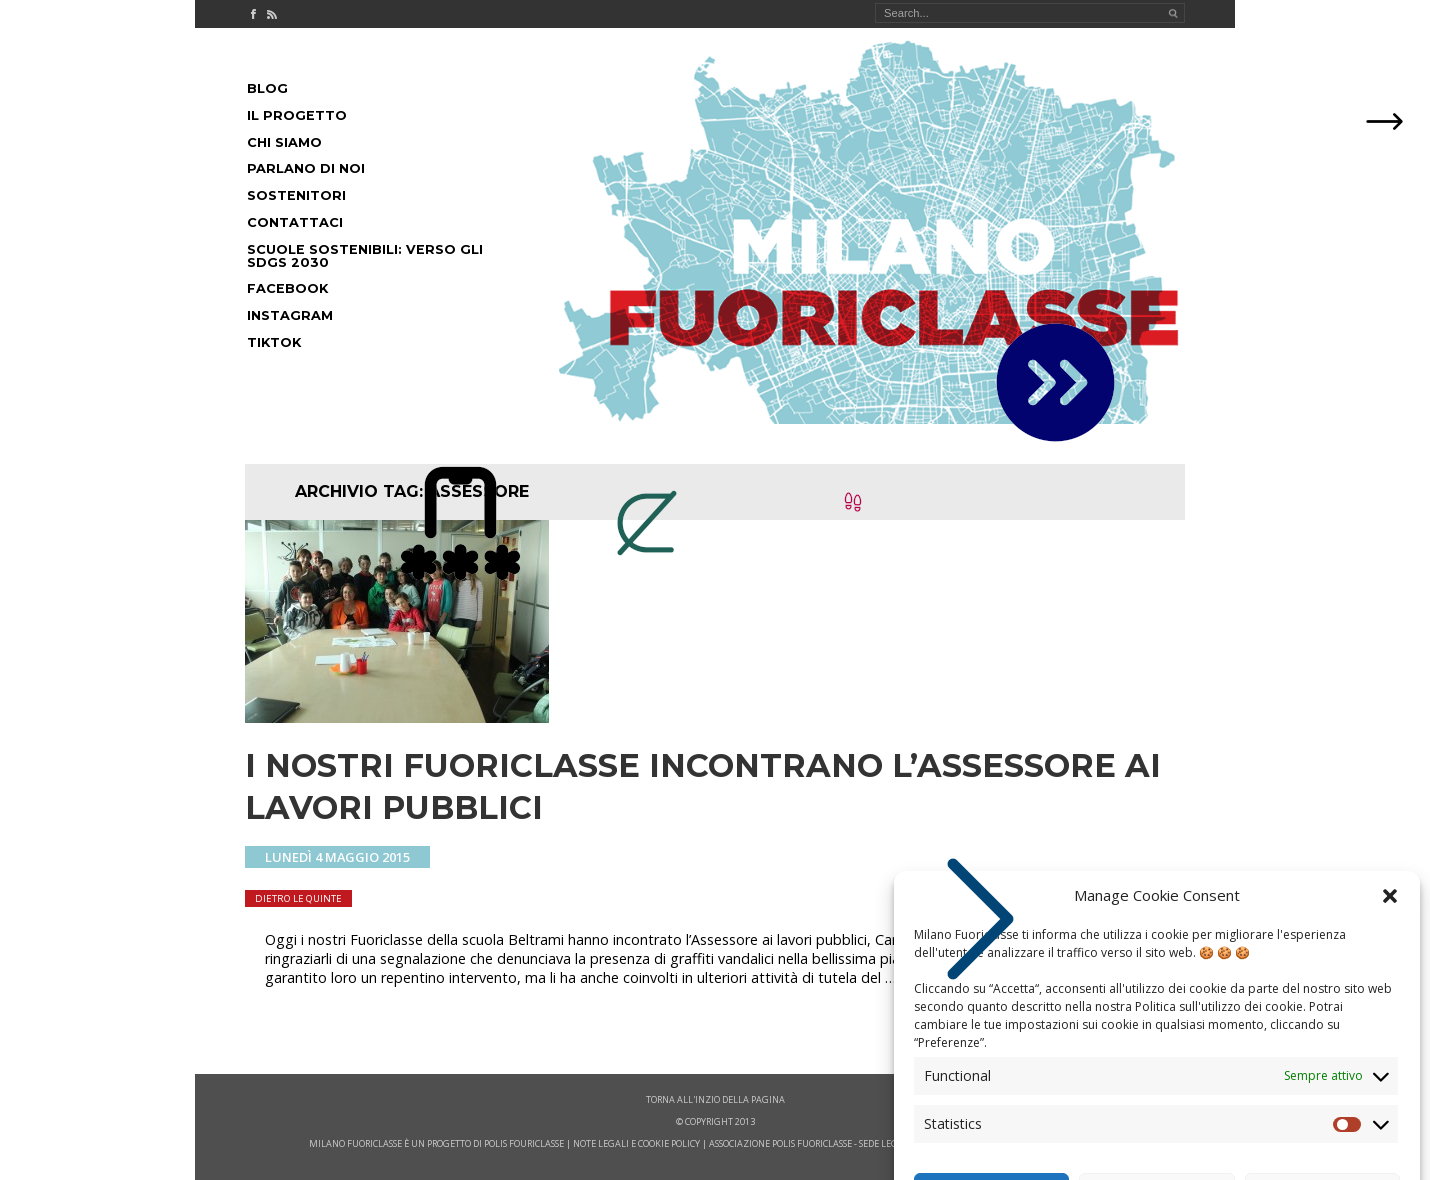  What do you see at coordinates (975, 919) in the screenshot?
I see `navigate to the next item or page` at bounding box center [975, 919].